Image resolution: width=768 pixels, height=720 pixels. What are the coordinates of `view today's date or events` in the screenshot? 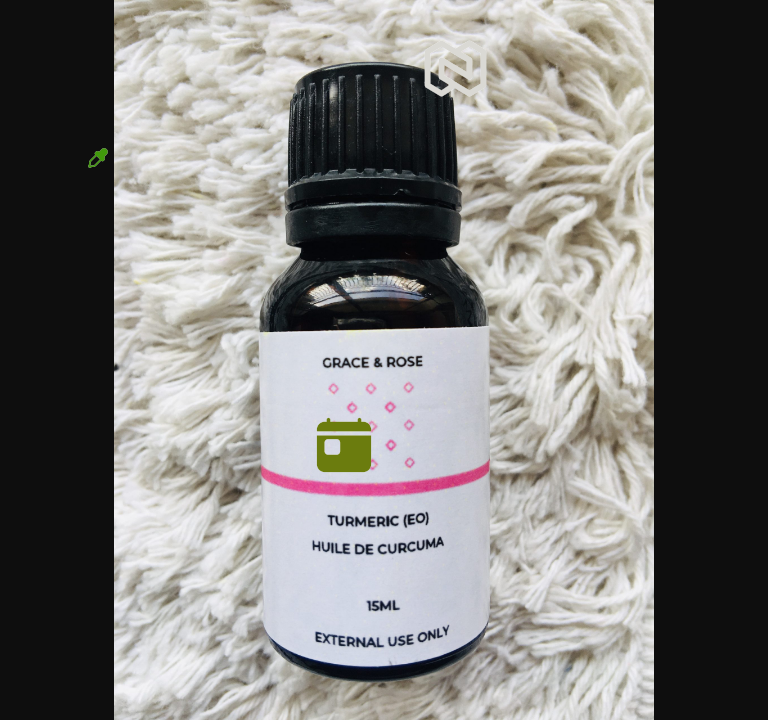 It's located at (344, 445).